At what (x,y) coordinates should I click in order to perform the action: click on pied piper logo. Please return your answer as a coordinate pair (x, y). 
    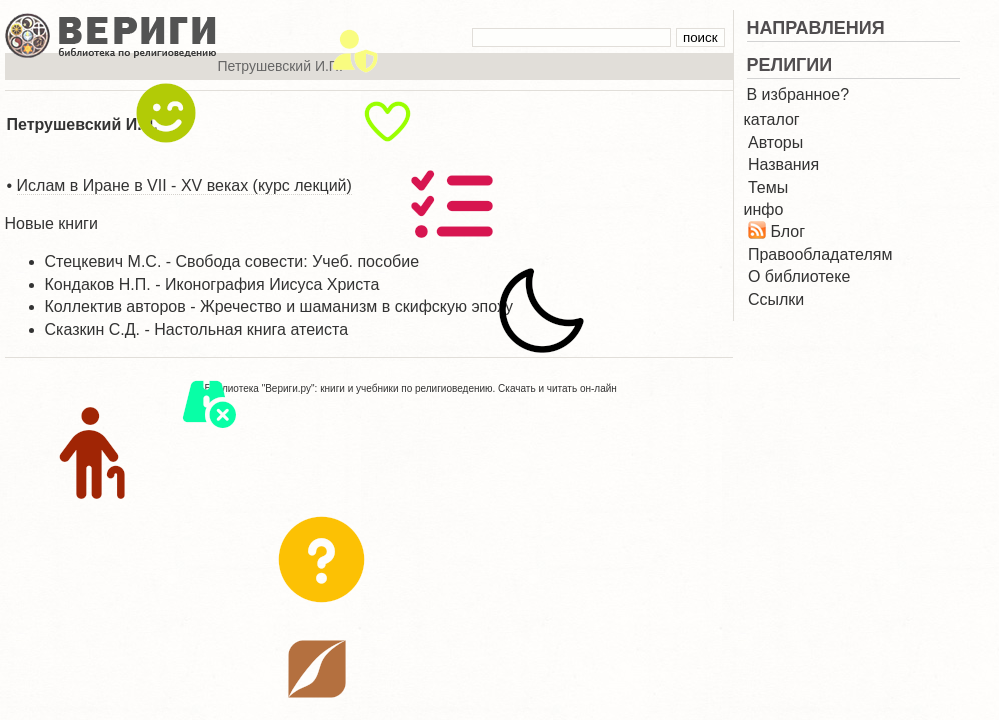
    Looking at the image, I should click on (317, 669).